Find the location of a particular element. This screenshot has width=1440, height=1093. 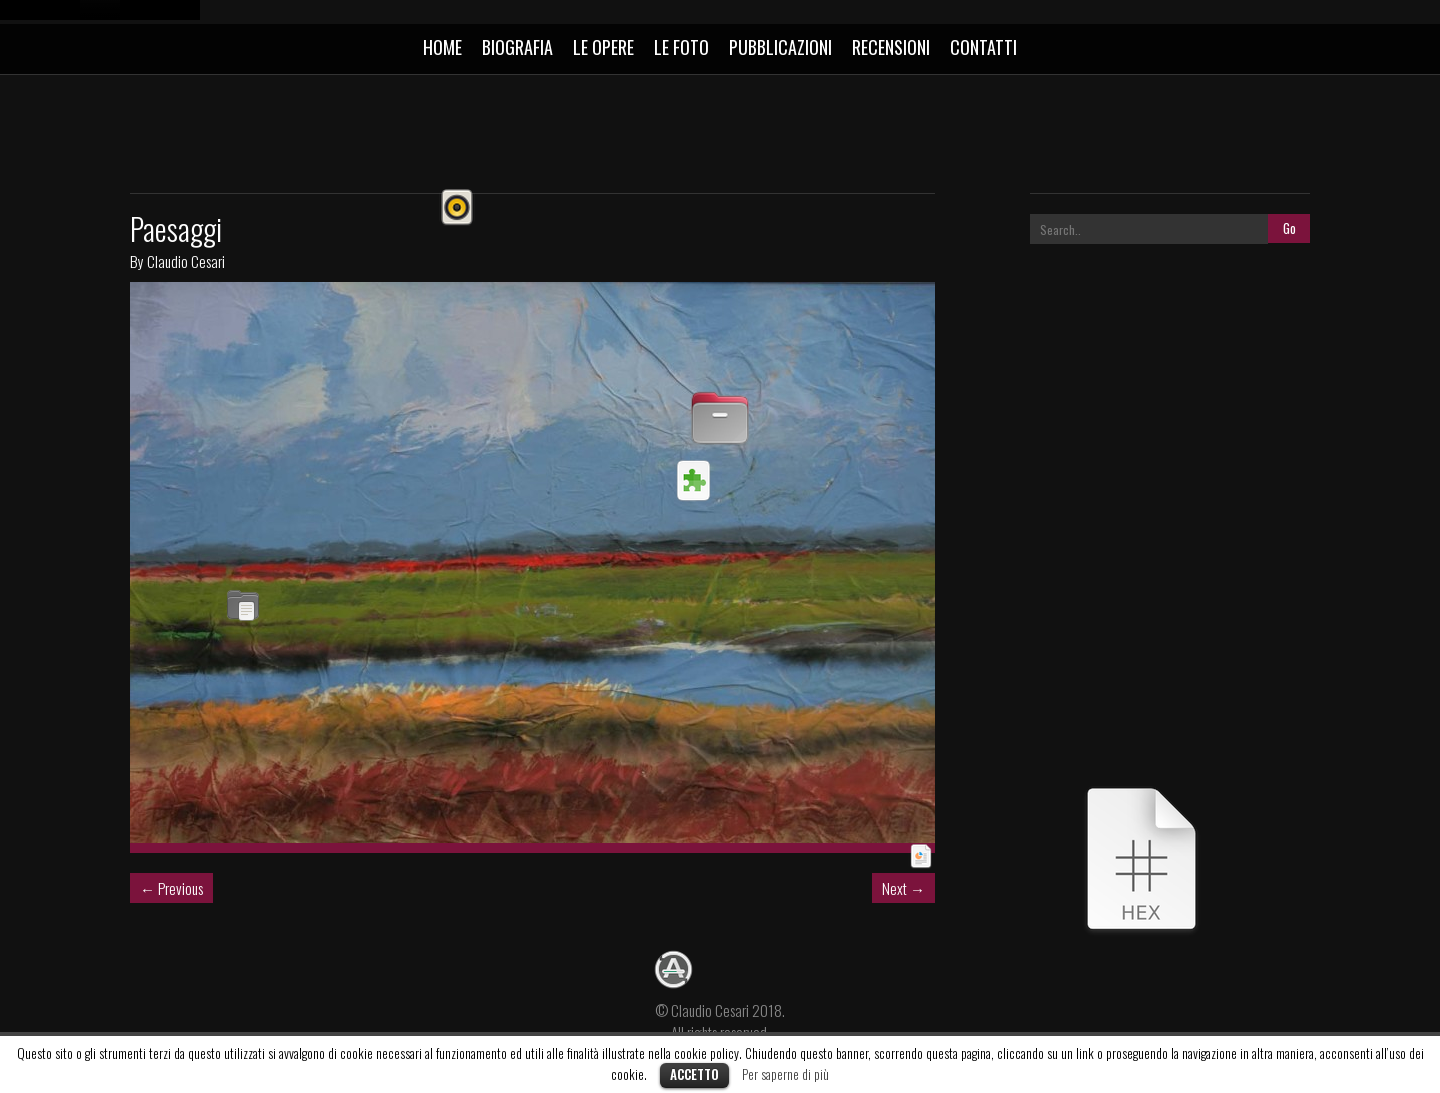

open rhythmbox music player is located at coordinates (457, 207).